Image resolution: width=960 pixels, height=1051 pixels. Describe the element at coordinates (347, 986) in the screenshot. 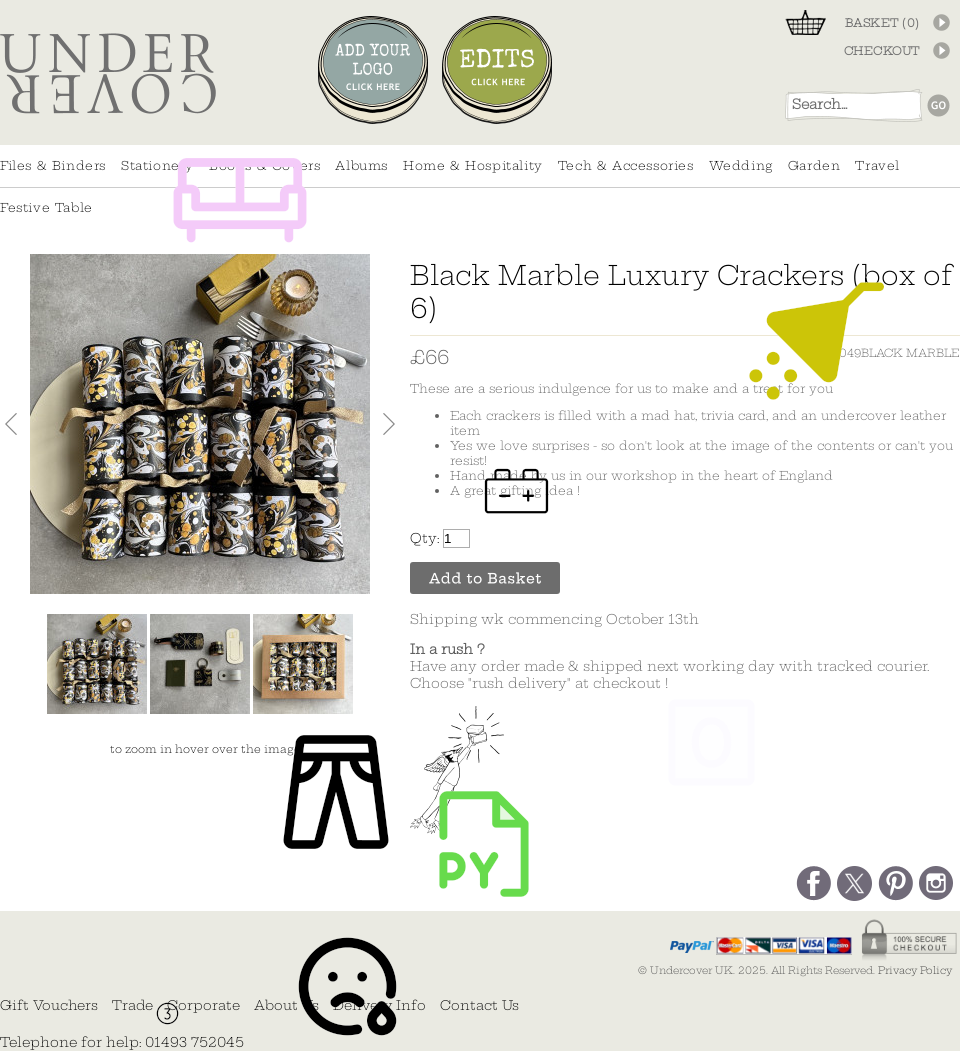

I see `indicate sadness or disappointment` at that location.